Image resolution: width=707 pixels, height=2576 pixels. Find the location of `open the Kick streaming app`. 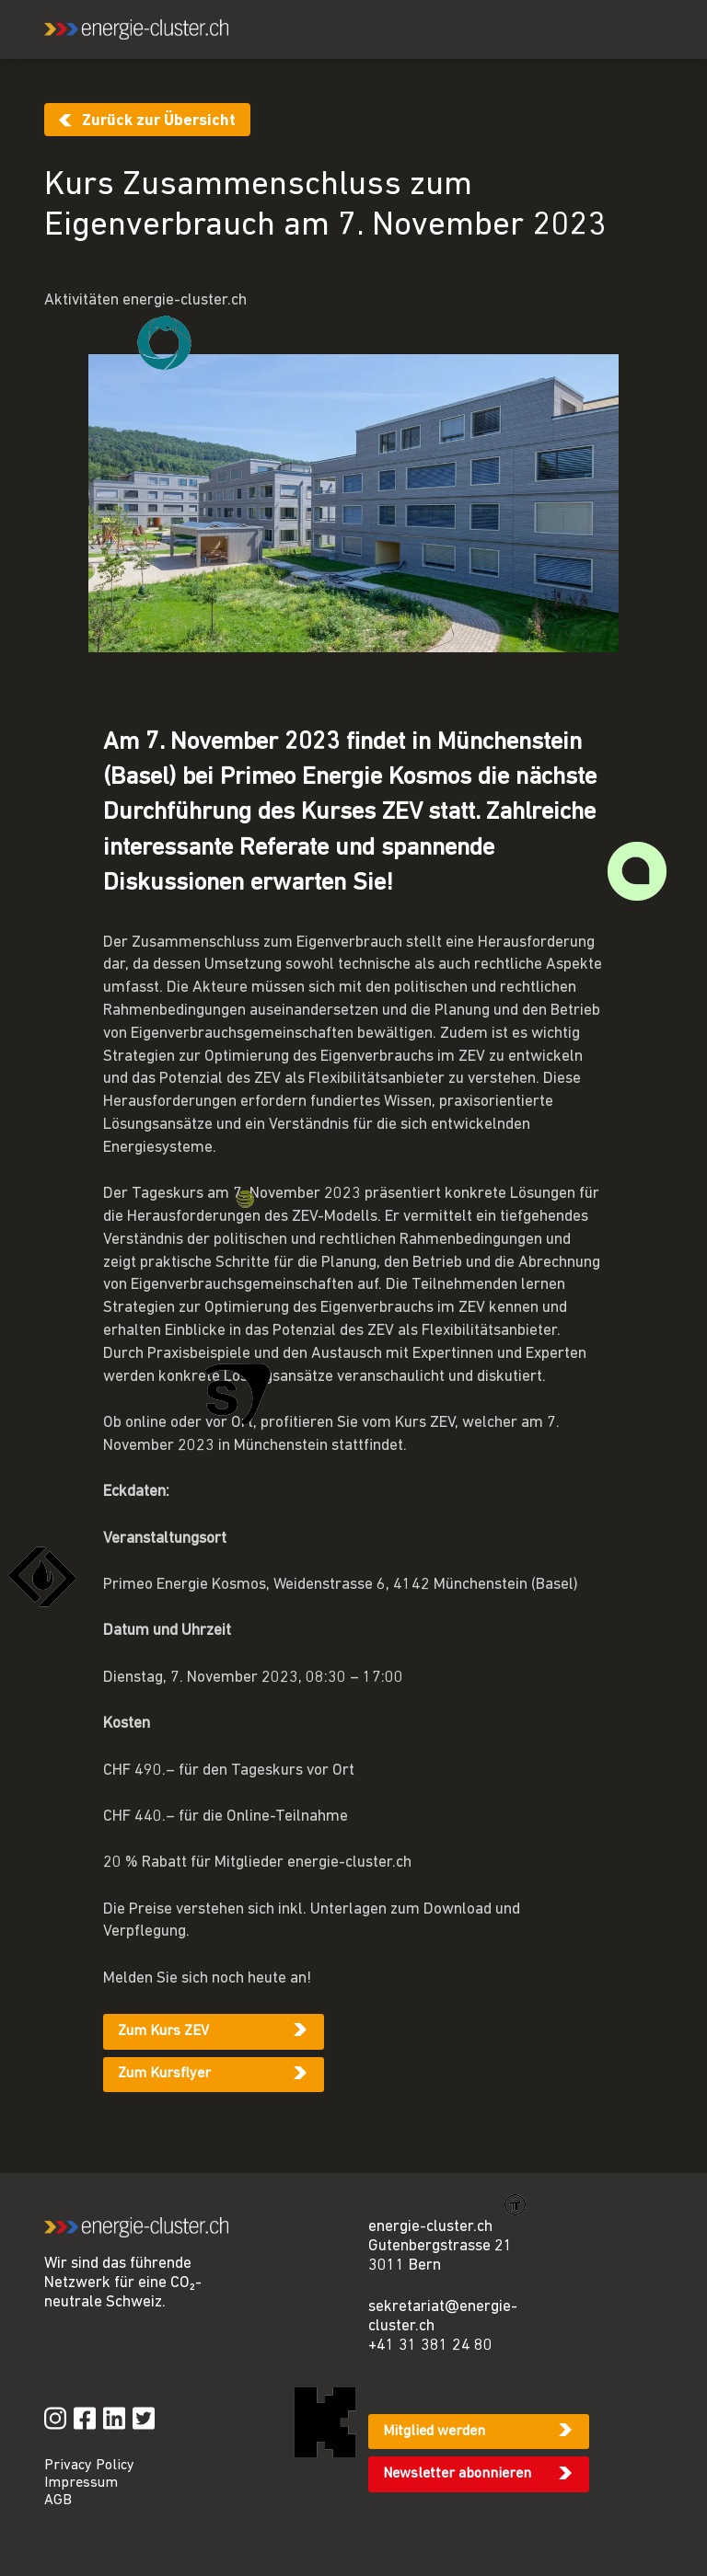

open the Kick streaming app is located at coordinates (325, 2422).